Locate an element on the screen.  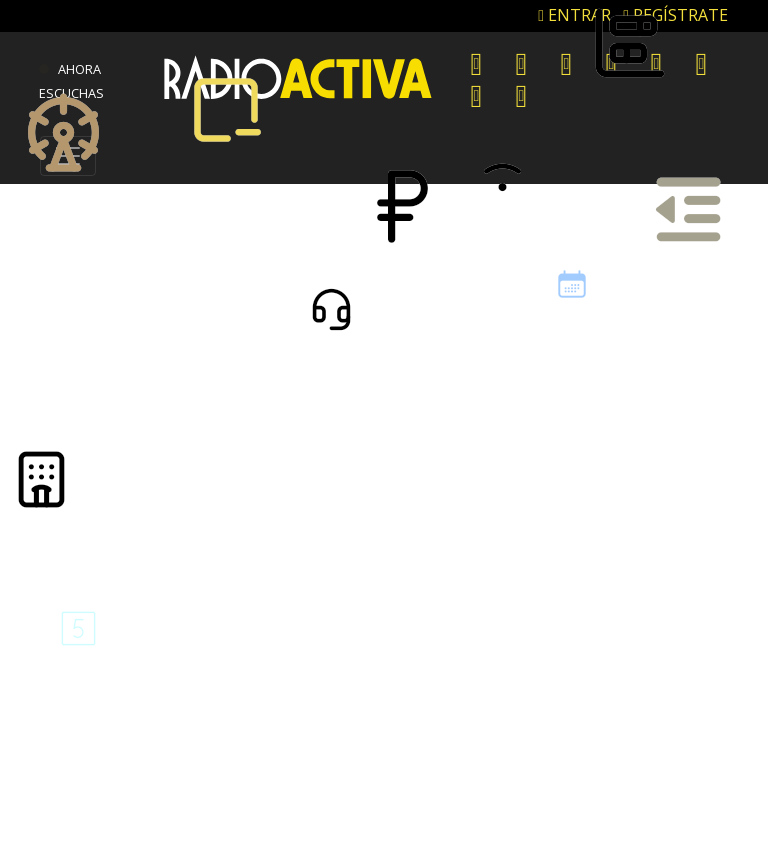
select or navigate to item number five is located at coordinates (78, 628).